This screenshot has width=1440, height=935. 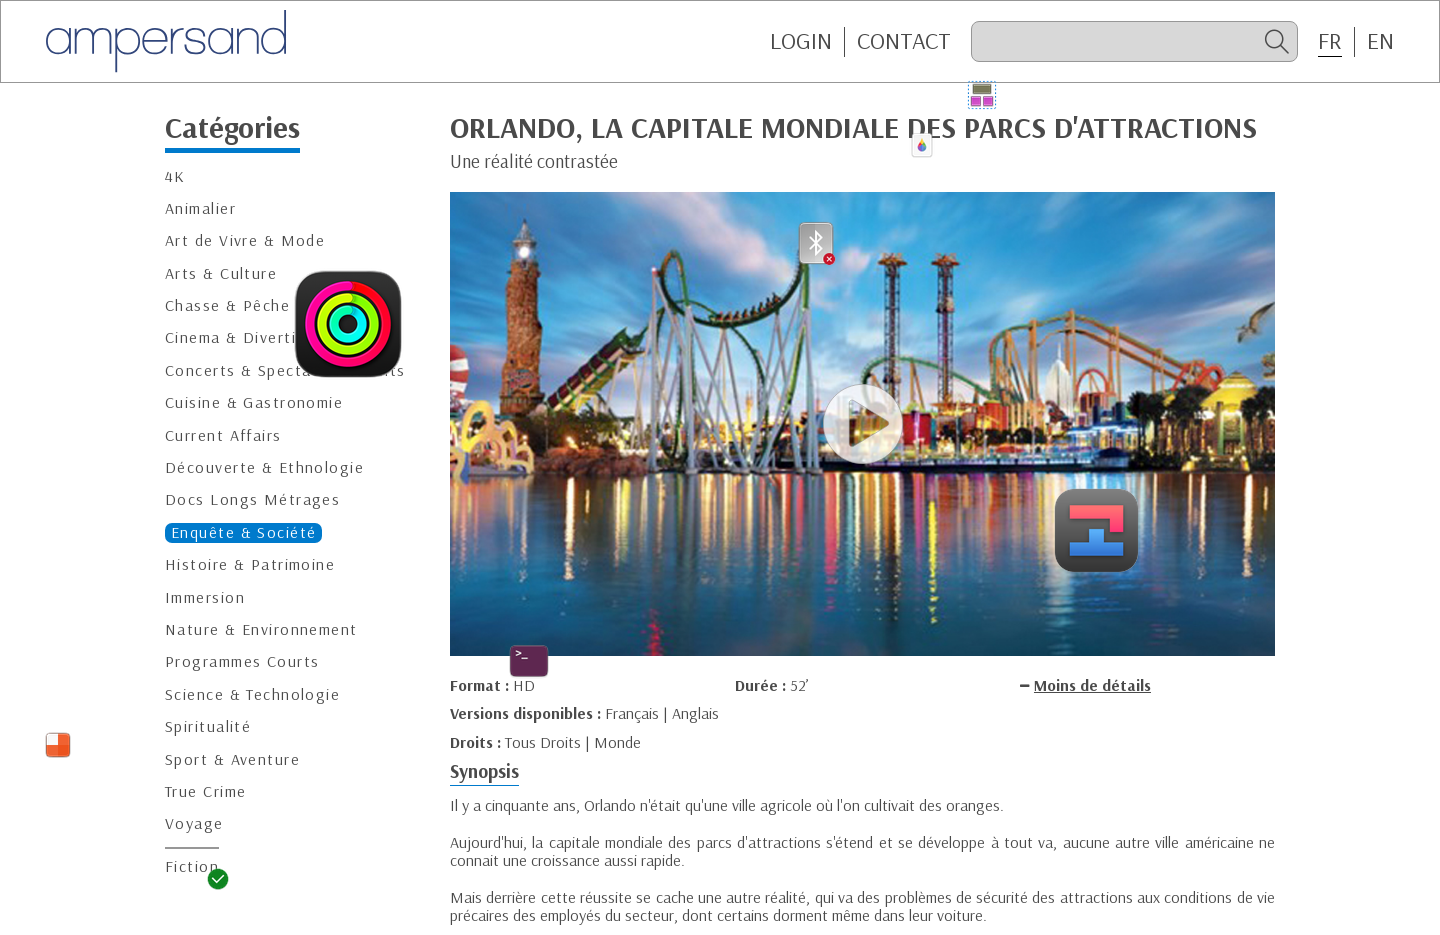 What do you see at coordinates (218, 879) in the screenshot?
I see `indicates dropbox file is fully synced` at bounding box center [218, 879].